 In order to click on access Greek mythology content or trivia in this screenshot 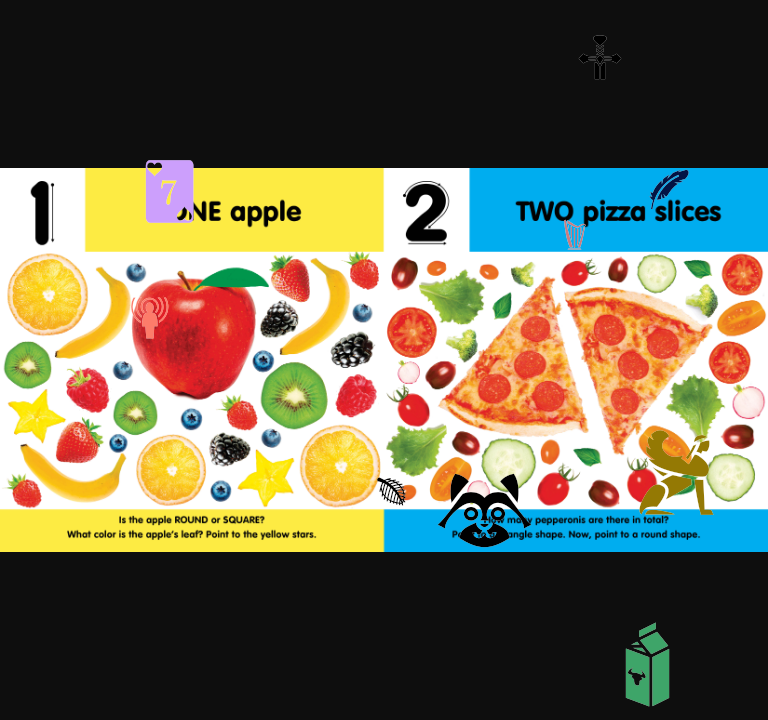, I will do `click(677, 472)`.